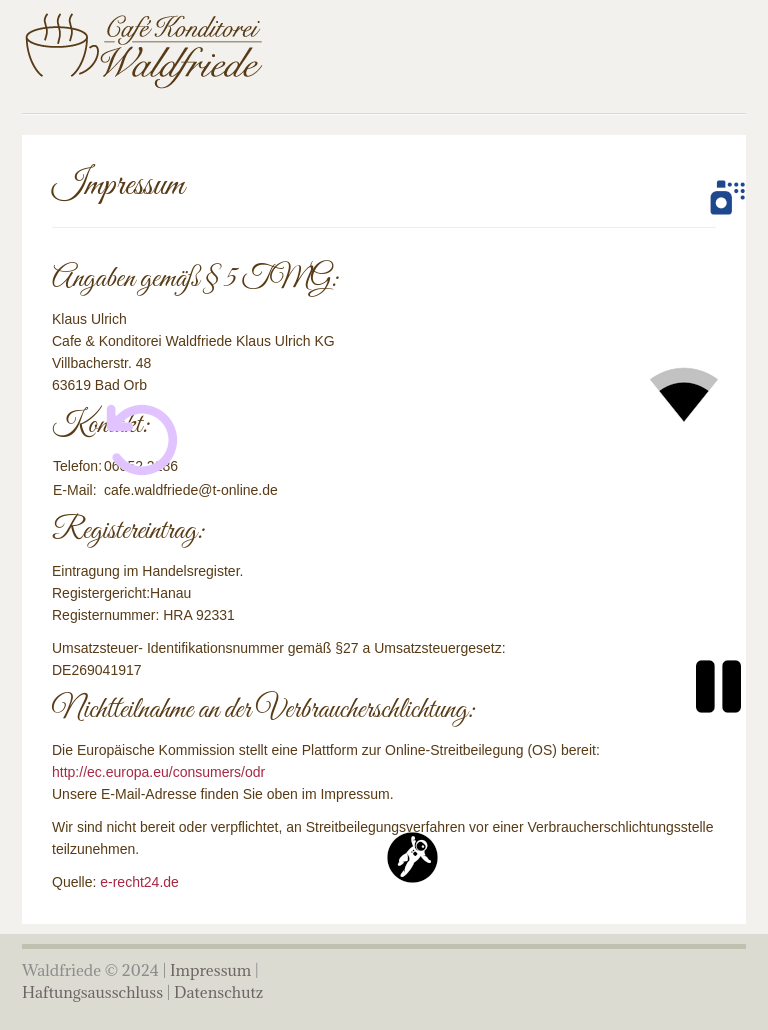  What do you see at coordinates (142, 440) in the screenshot?
I see `undo the last action` at bounding box center [142, 440].